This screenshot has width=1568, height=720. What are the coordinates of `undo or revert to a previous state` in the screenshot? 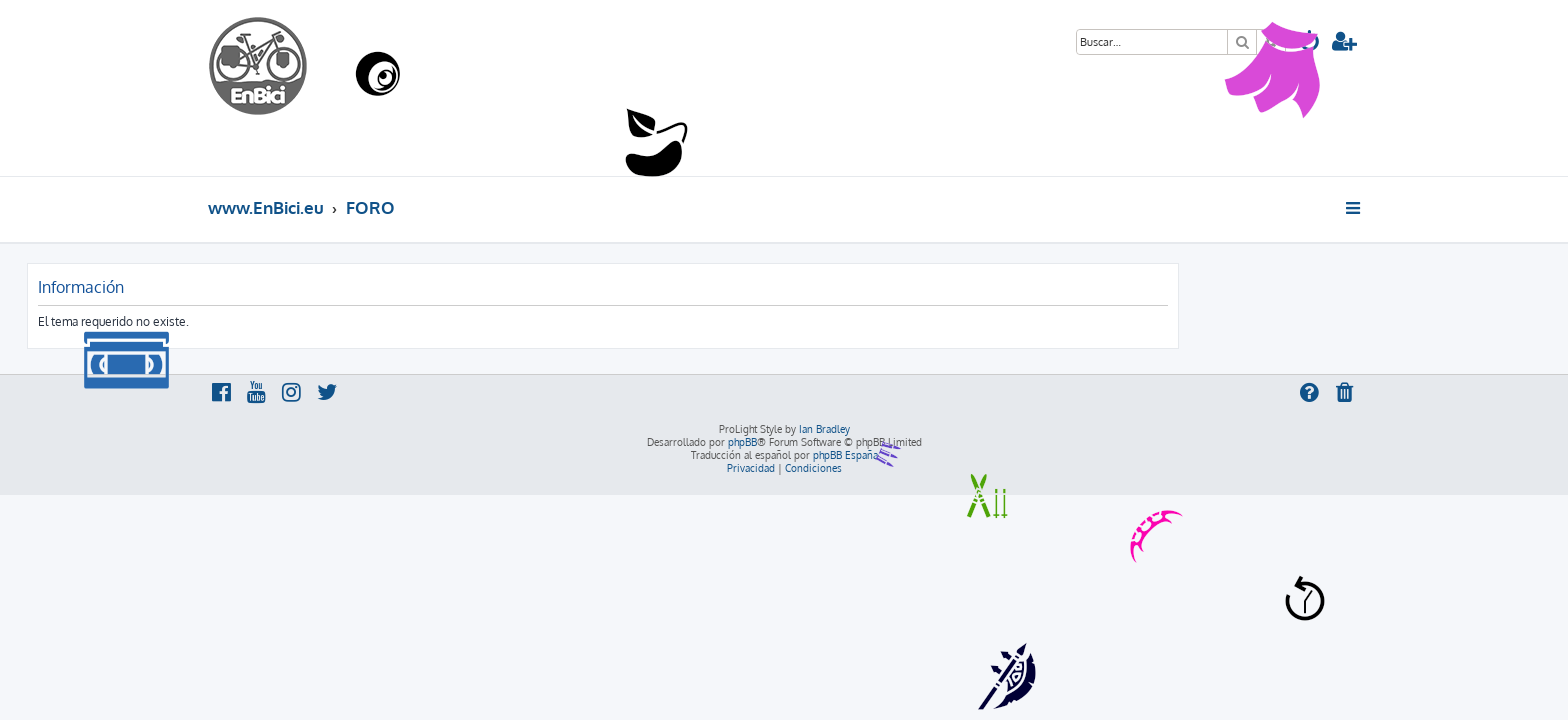 It's located at (1305, 601).